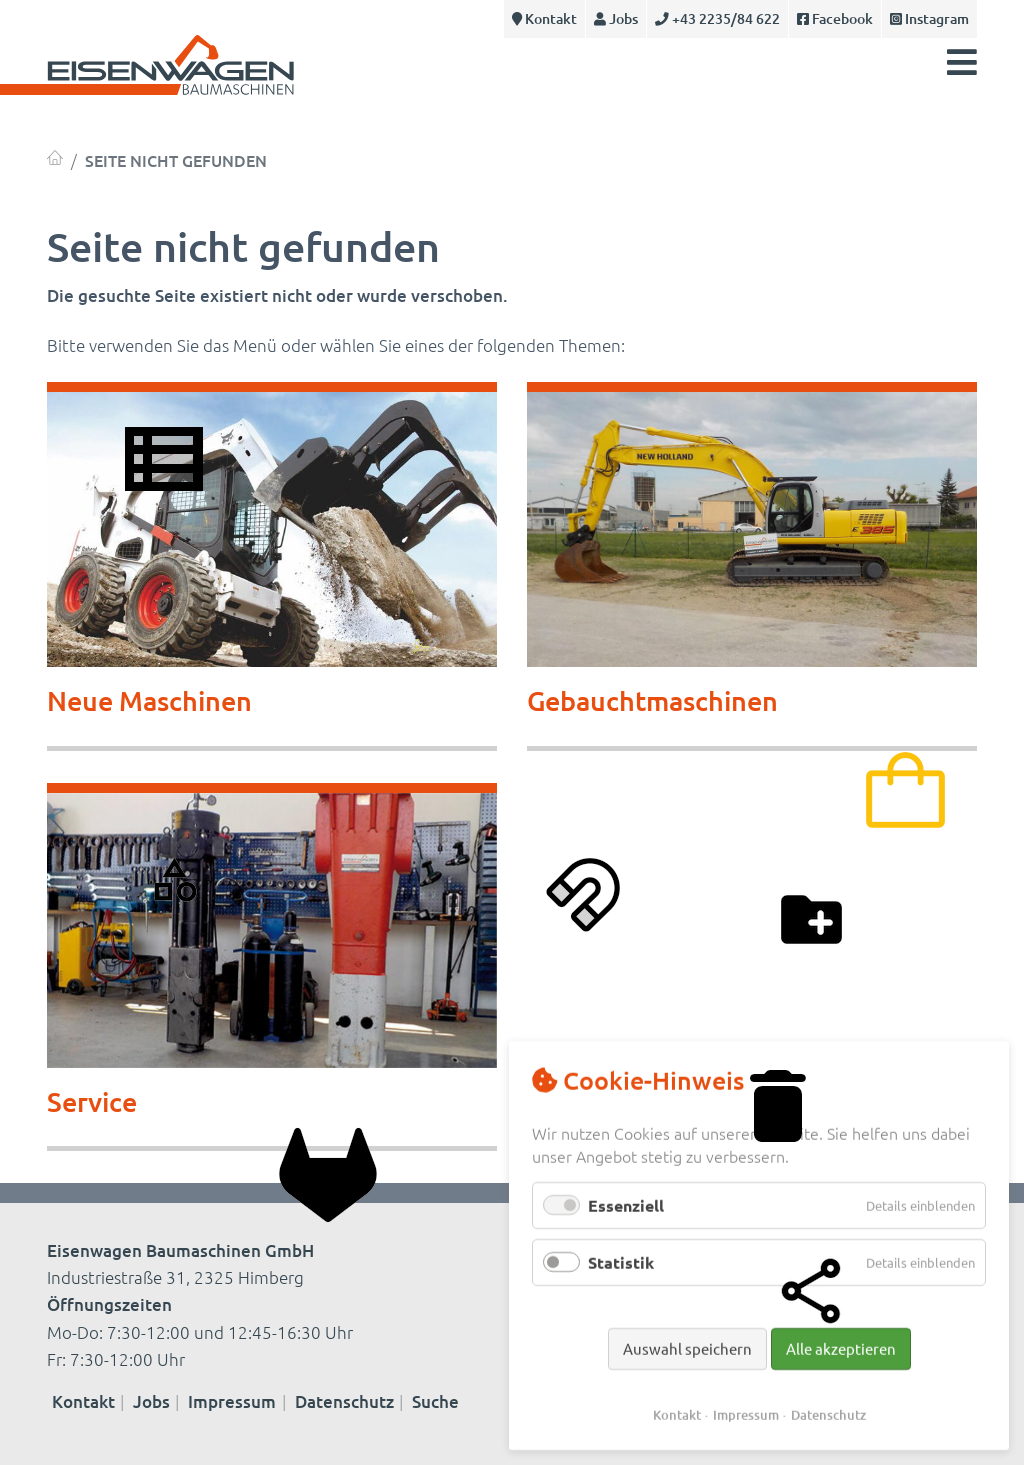 The width and height of the screenshot is (1024, 1465). What do you see at coordinates (328, 1175) in the screenshot?
I see `open GitLab repository` at bounding box center [328, 1175].